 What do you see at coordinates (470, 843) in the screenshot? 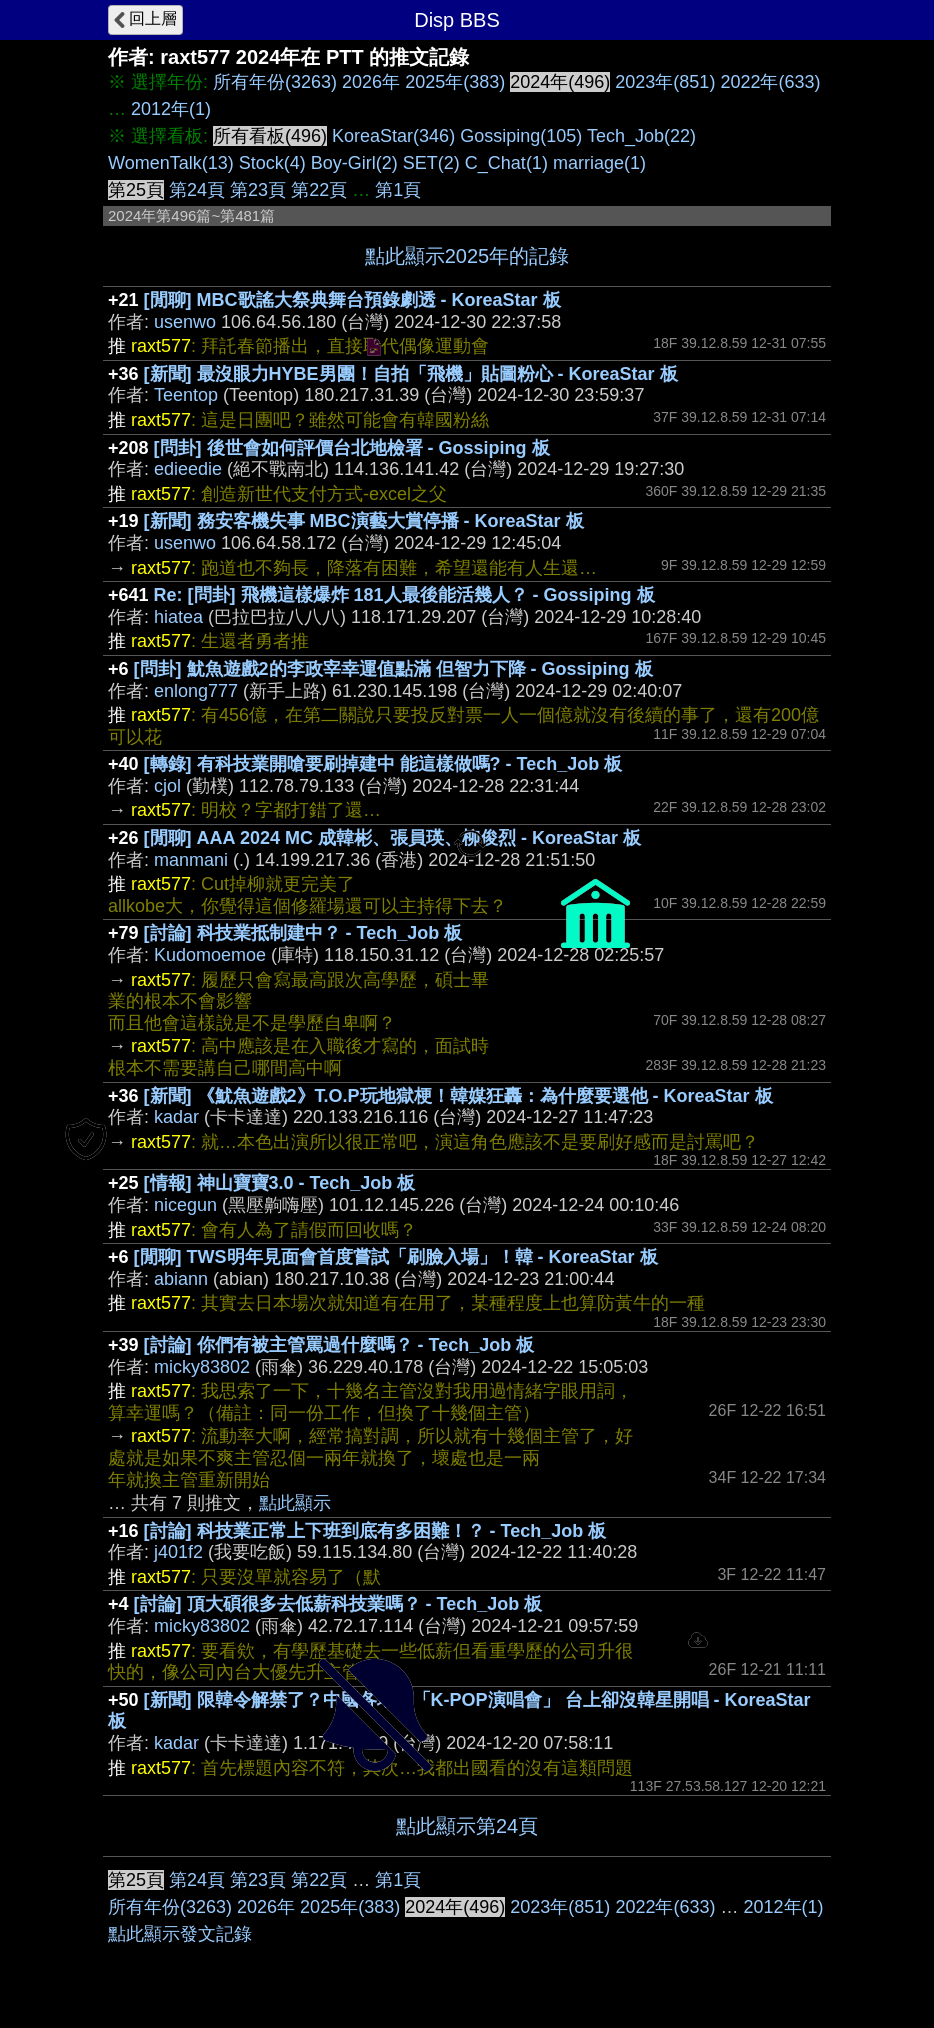
I see `sync data across devices` at bounding box center [470, 843].